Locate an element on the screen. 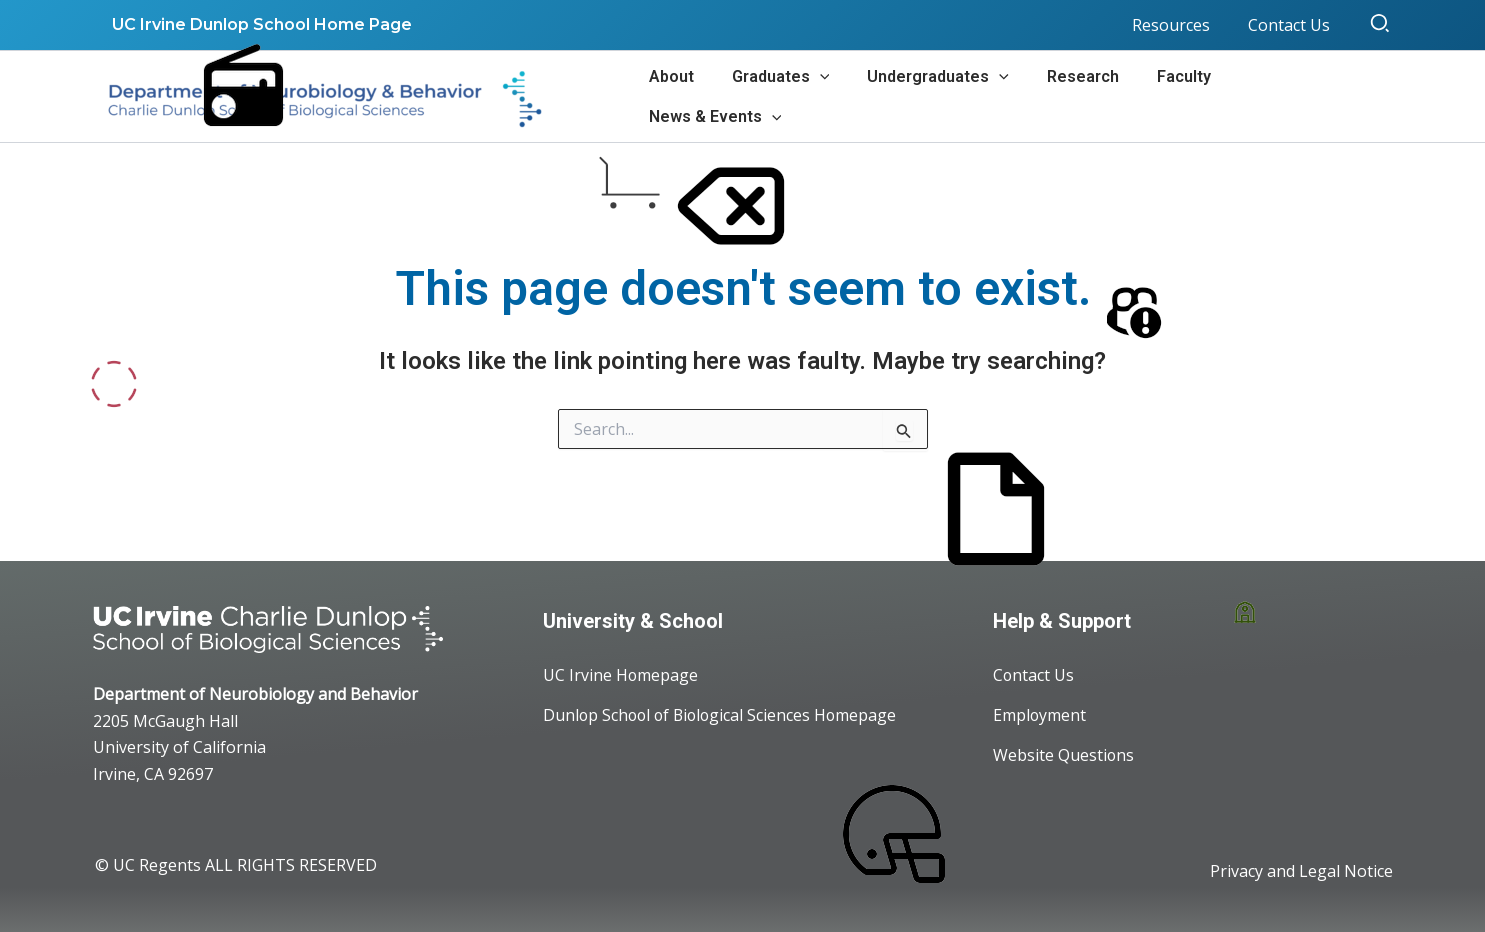  view shopping cart is located at coordinates (628, 179).